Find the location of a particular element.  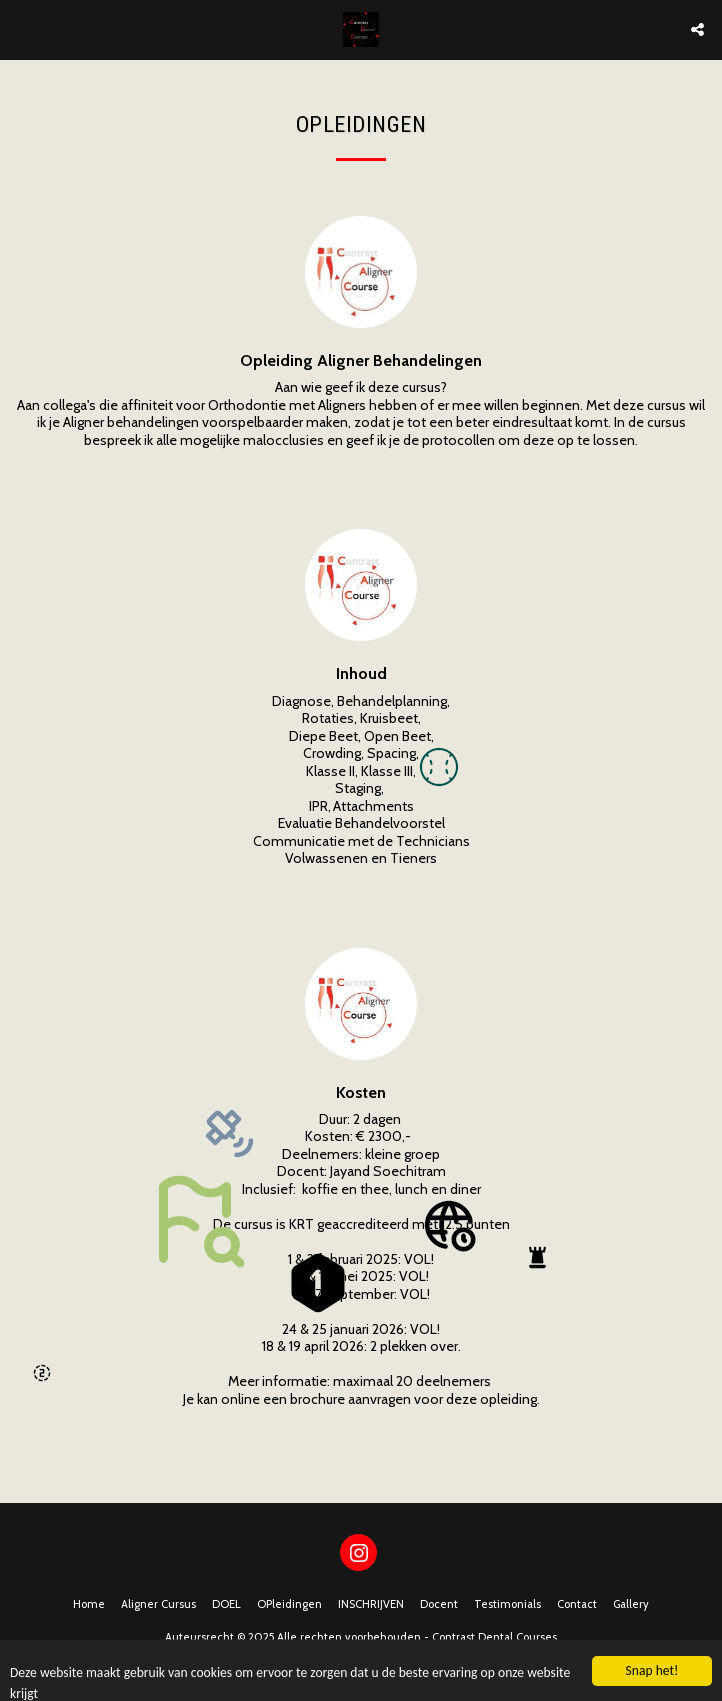

search flagged items is located at coordinates (195, 1218).